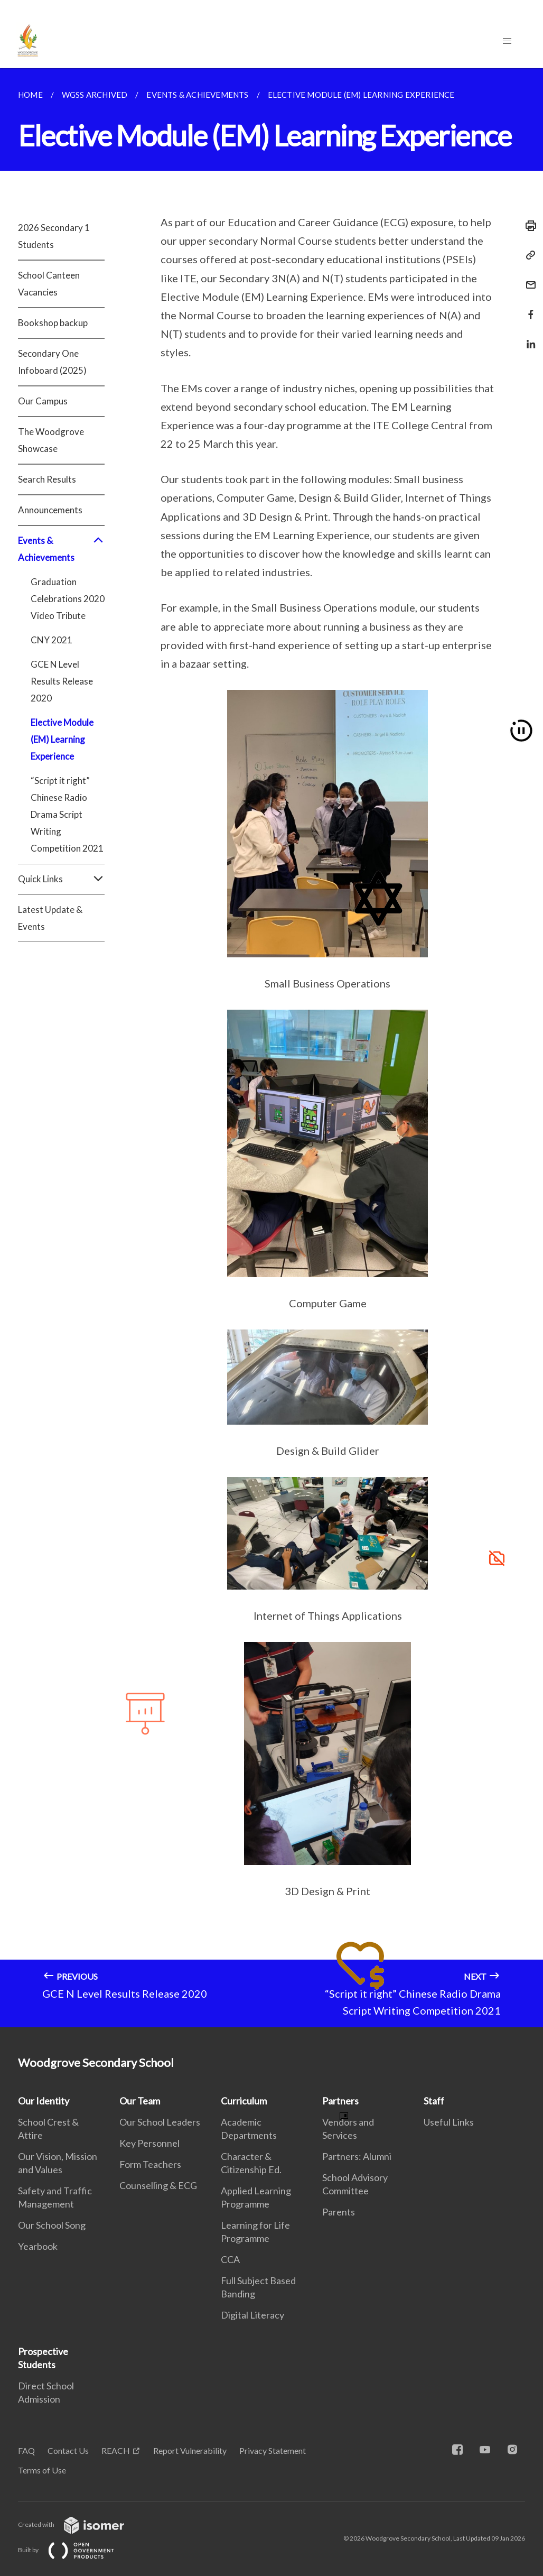  What do you see at coordinates (378, 898) in the screenshot?
I see `indicates jewish religious content or services` at bounding box center [378, 898].